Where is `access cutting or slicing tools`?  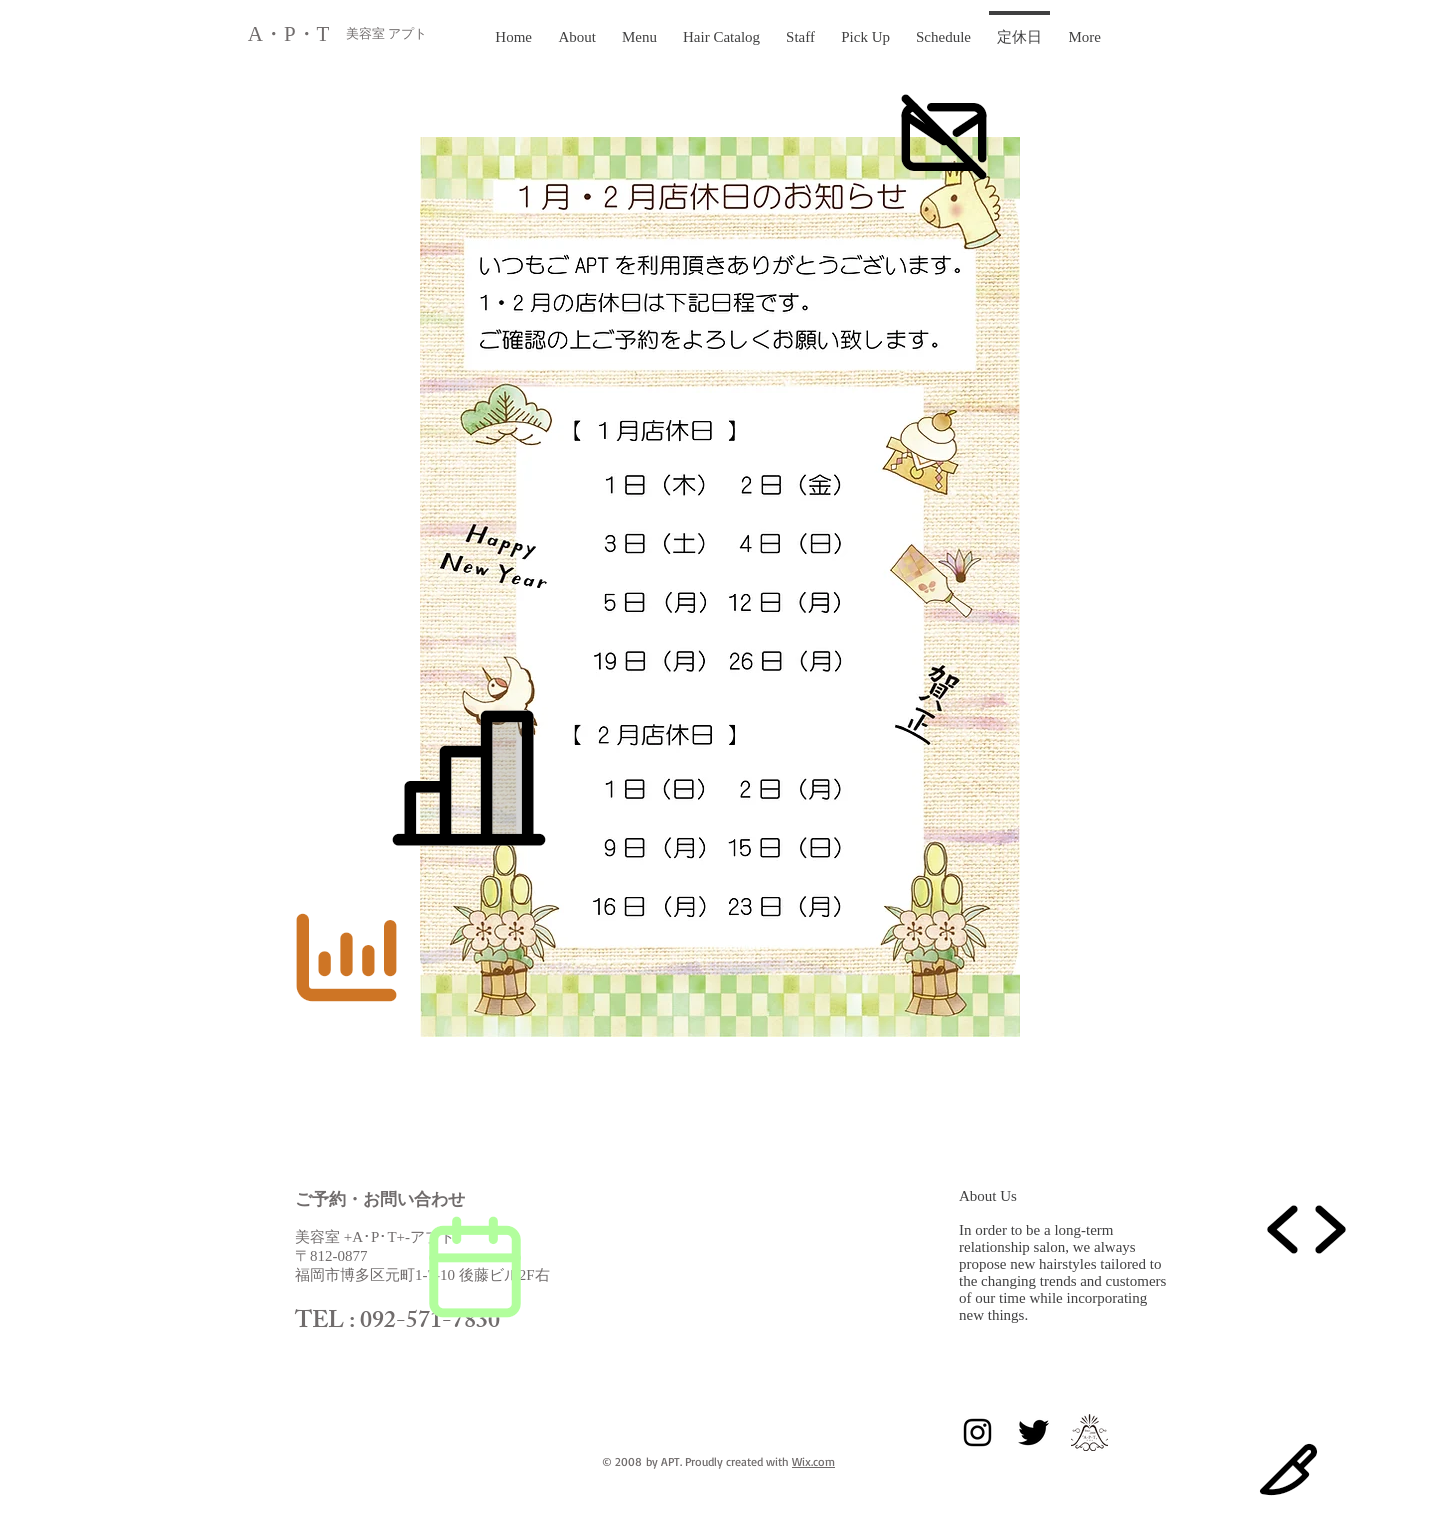
access cutting or slicing tools is located at coordinates (1288, 1470).